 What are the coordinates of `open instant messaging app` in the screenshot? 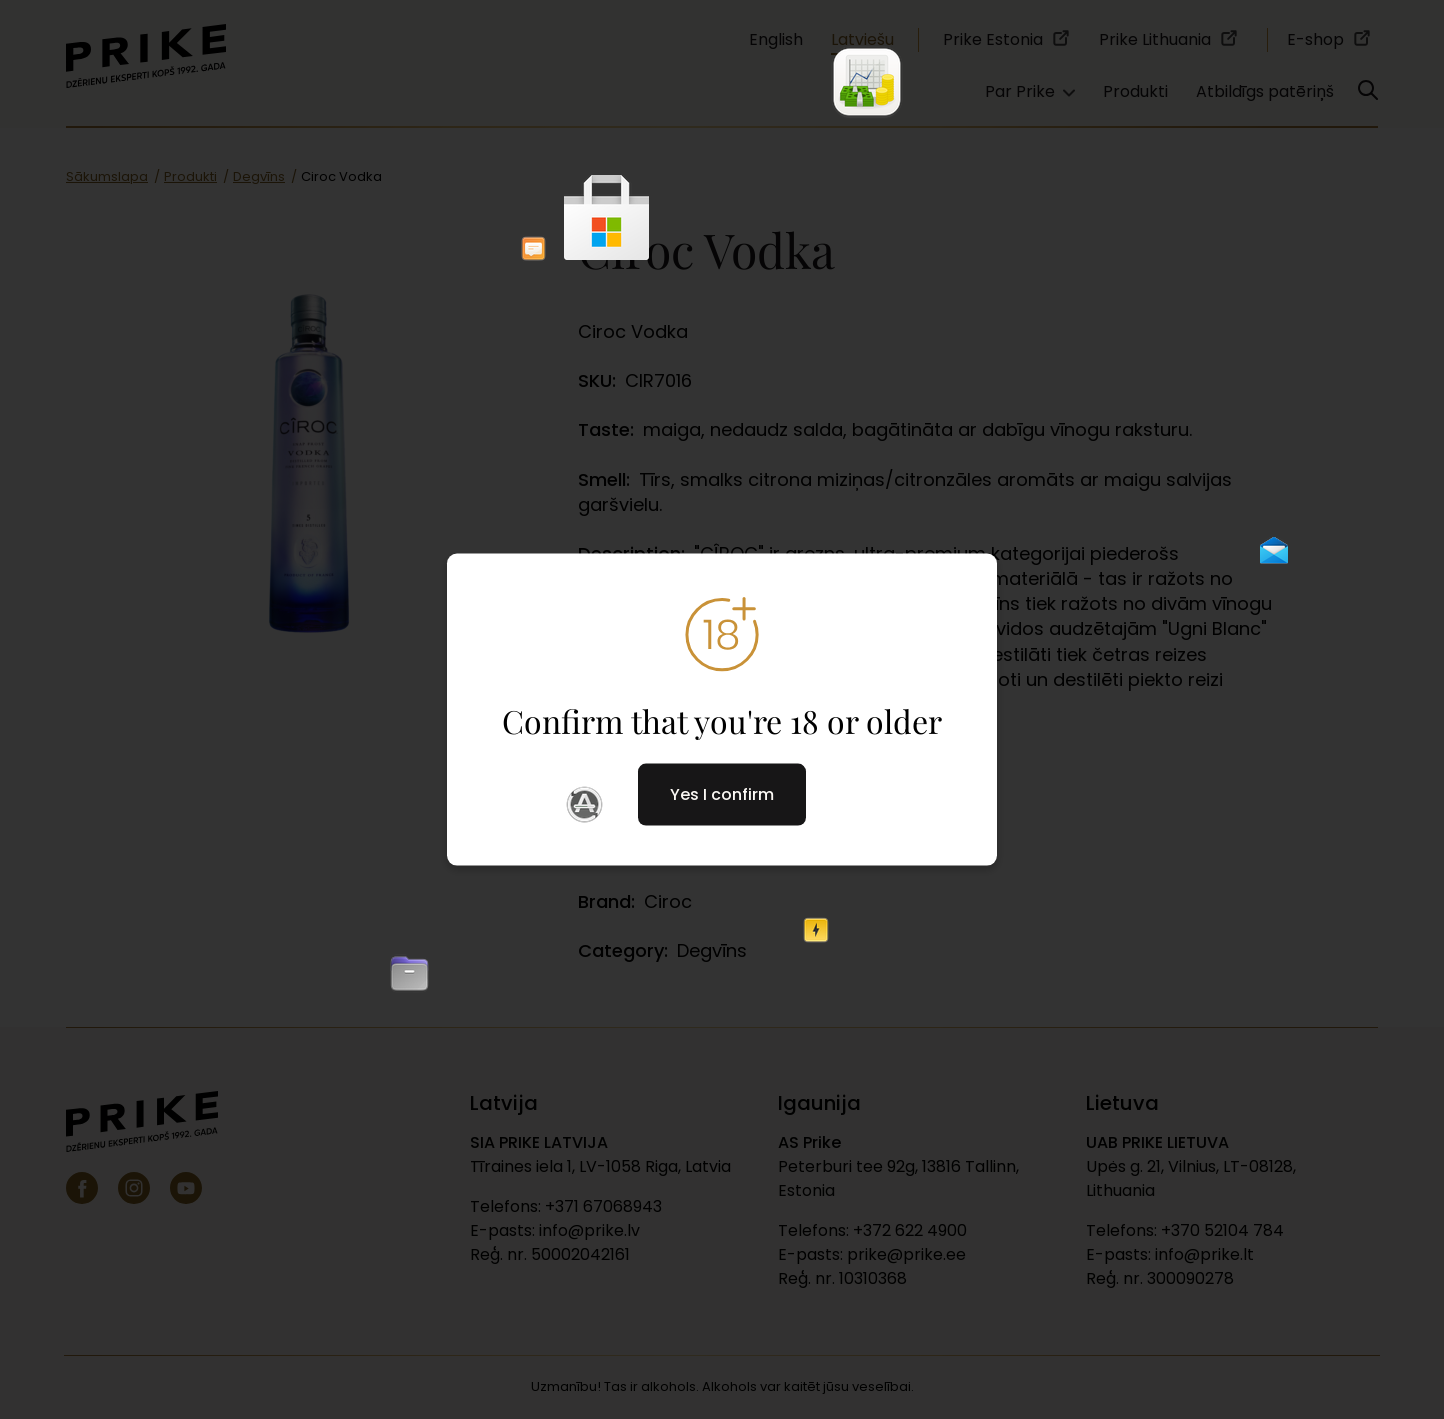 It's located at (533, 248).